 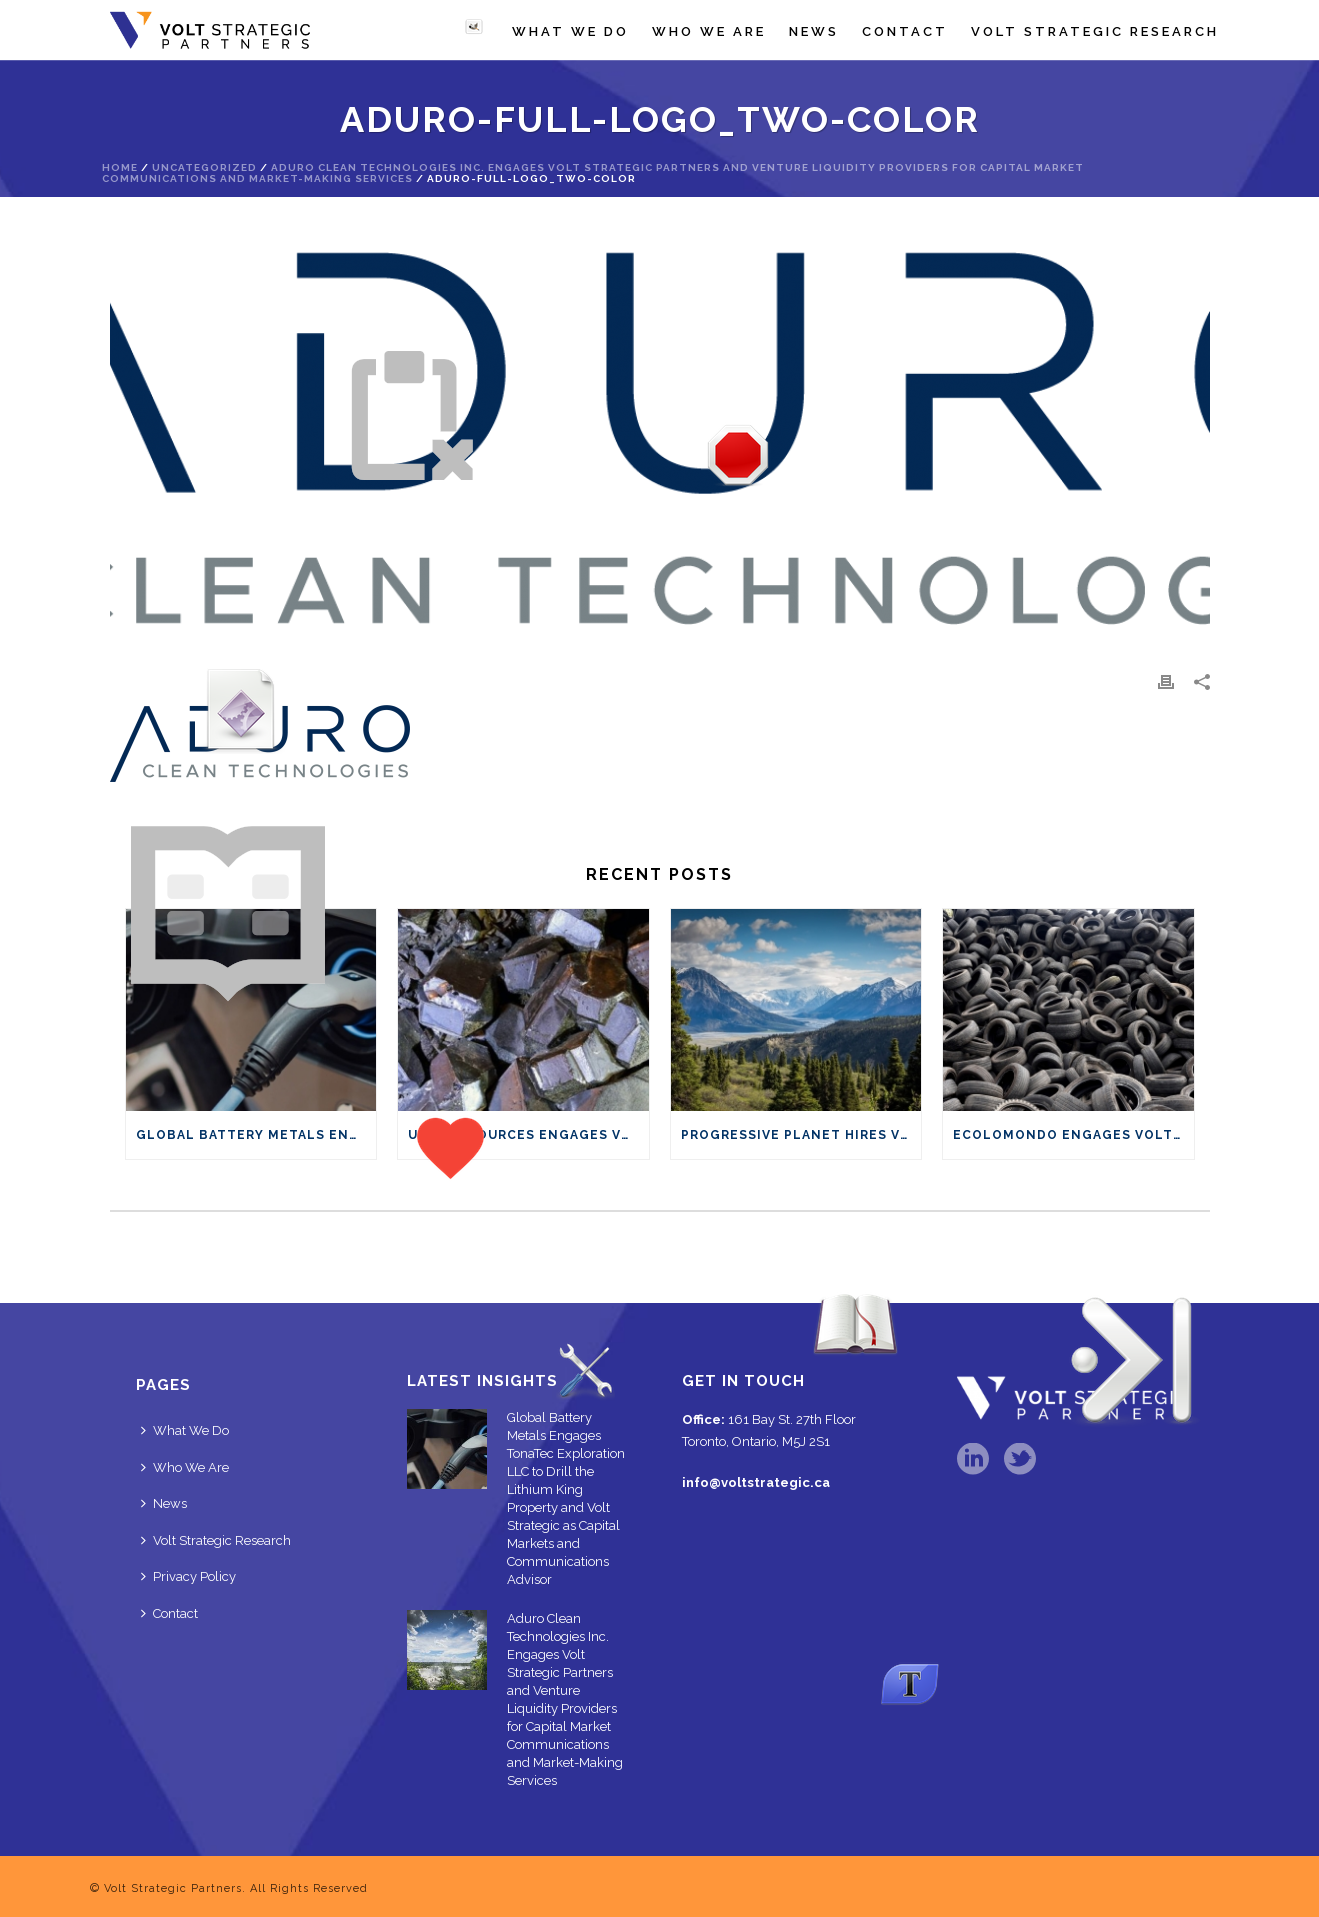 What do you see at coordinates (242, 709) in the screenshot?
I see `a script or code file` at bounding box center [242, 709].